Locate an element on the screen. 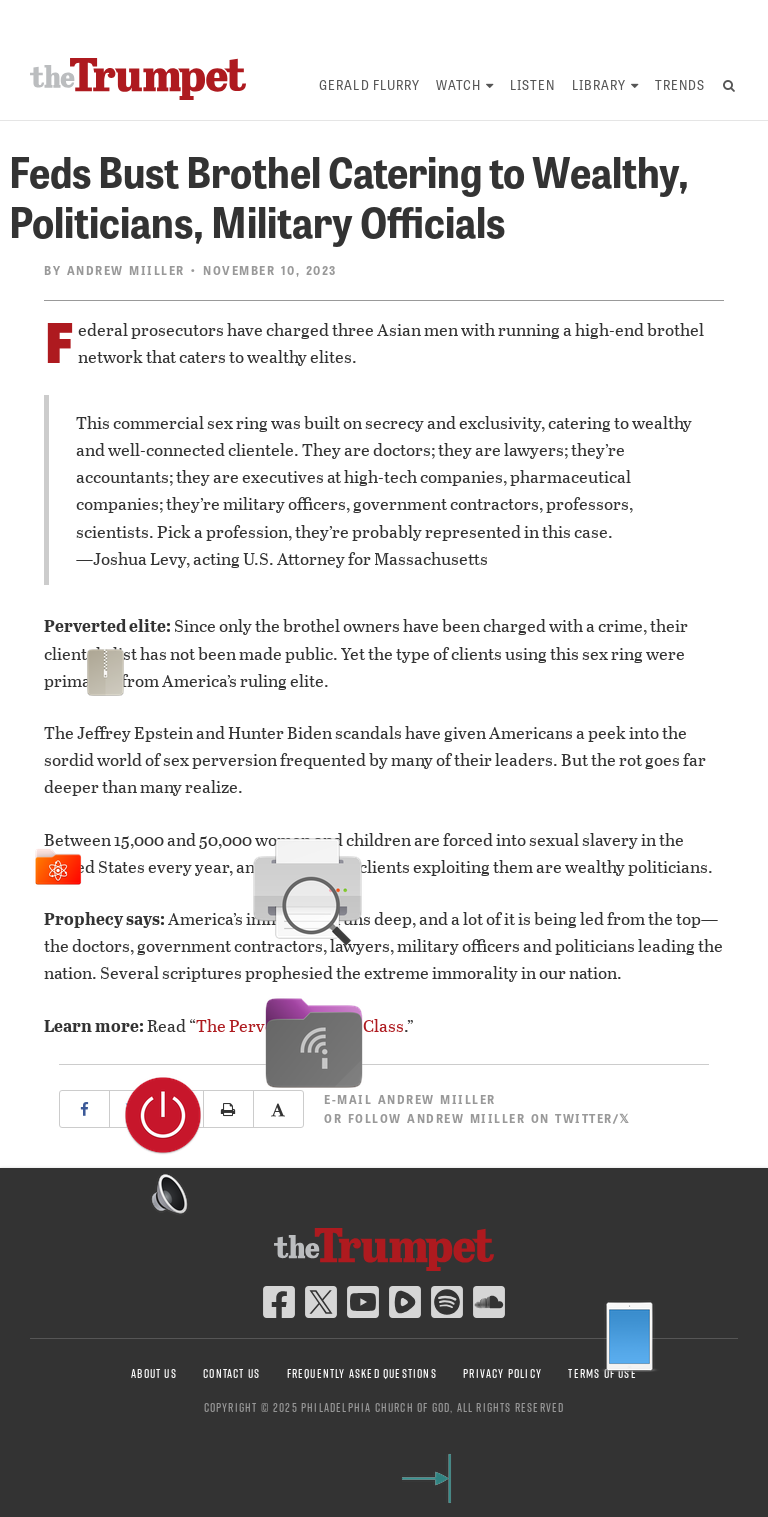 The width and height of the screenshot is (768, 1517). open file roller to extract or compress archives is located at coordinates (105, 672).